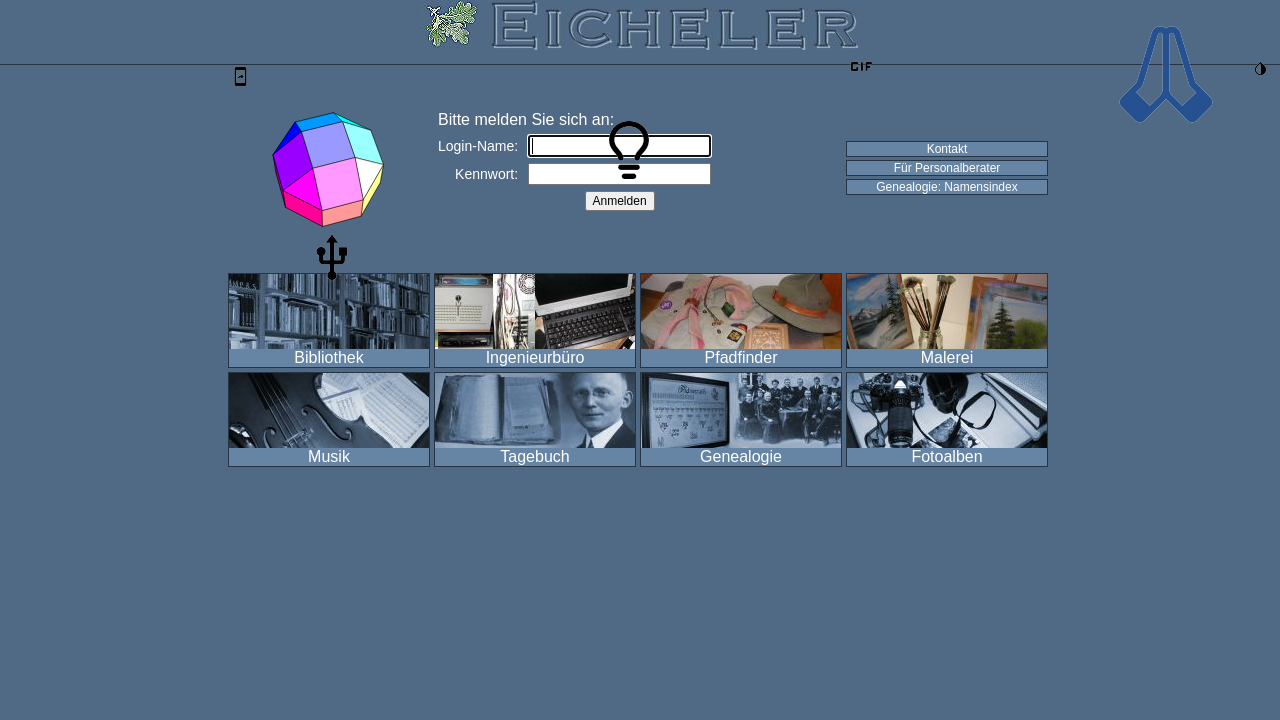 The height and width of the screenshot is (720, 1280). I want to click on insert a gif into your message, so click(861, 66).